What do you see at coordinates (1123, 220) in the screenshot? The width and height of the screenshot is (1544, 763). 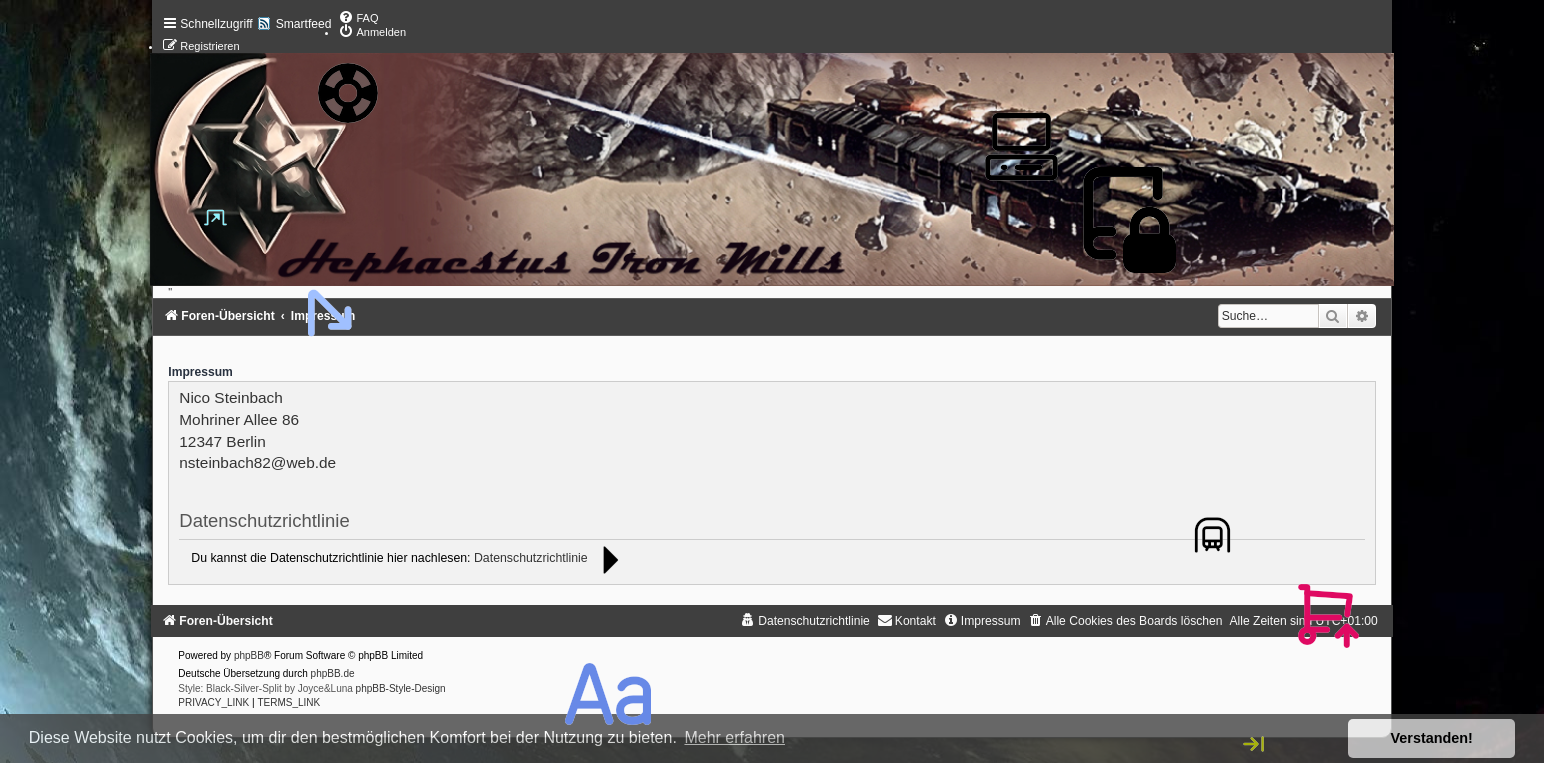 I see `indicates a private or locked repository` at bounding box center [1123, 220].